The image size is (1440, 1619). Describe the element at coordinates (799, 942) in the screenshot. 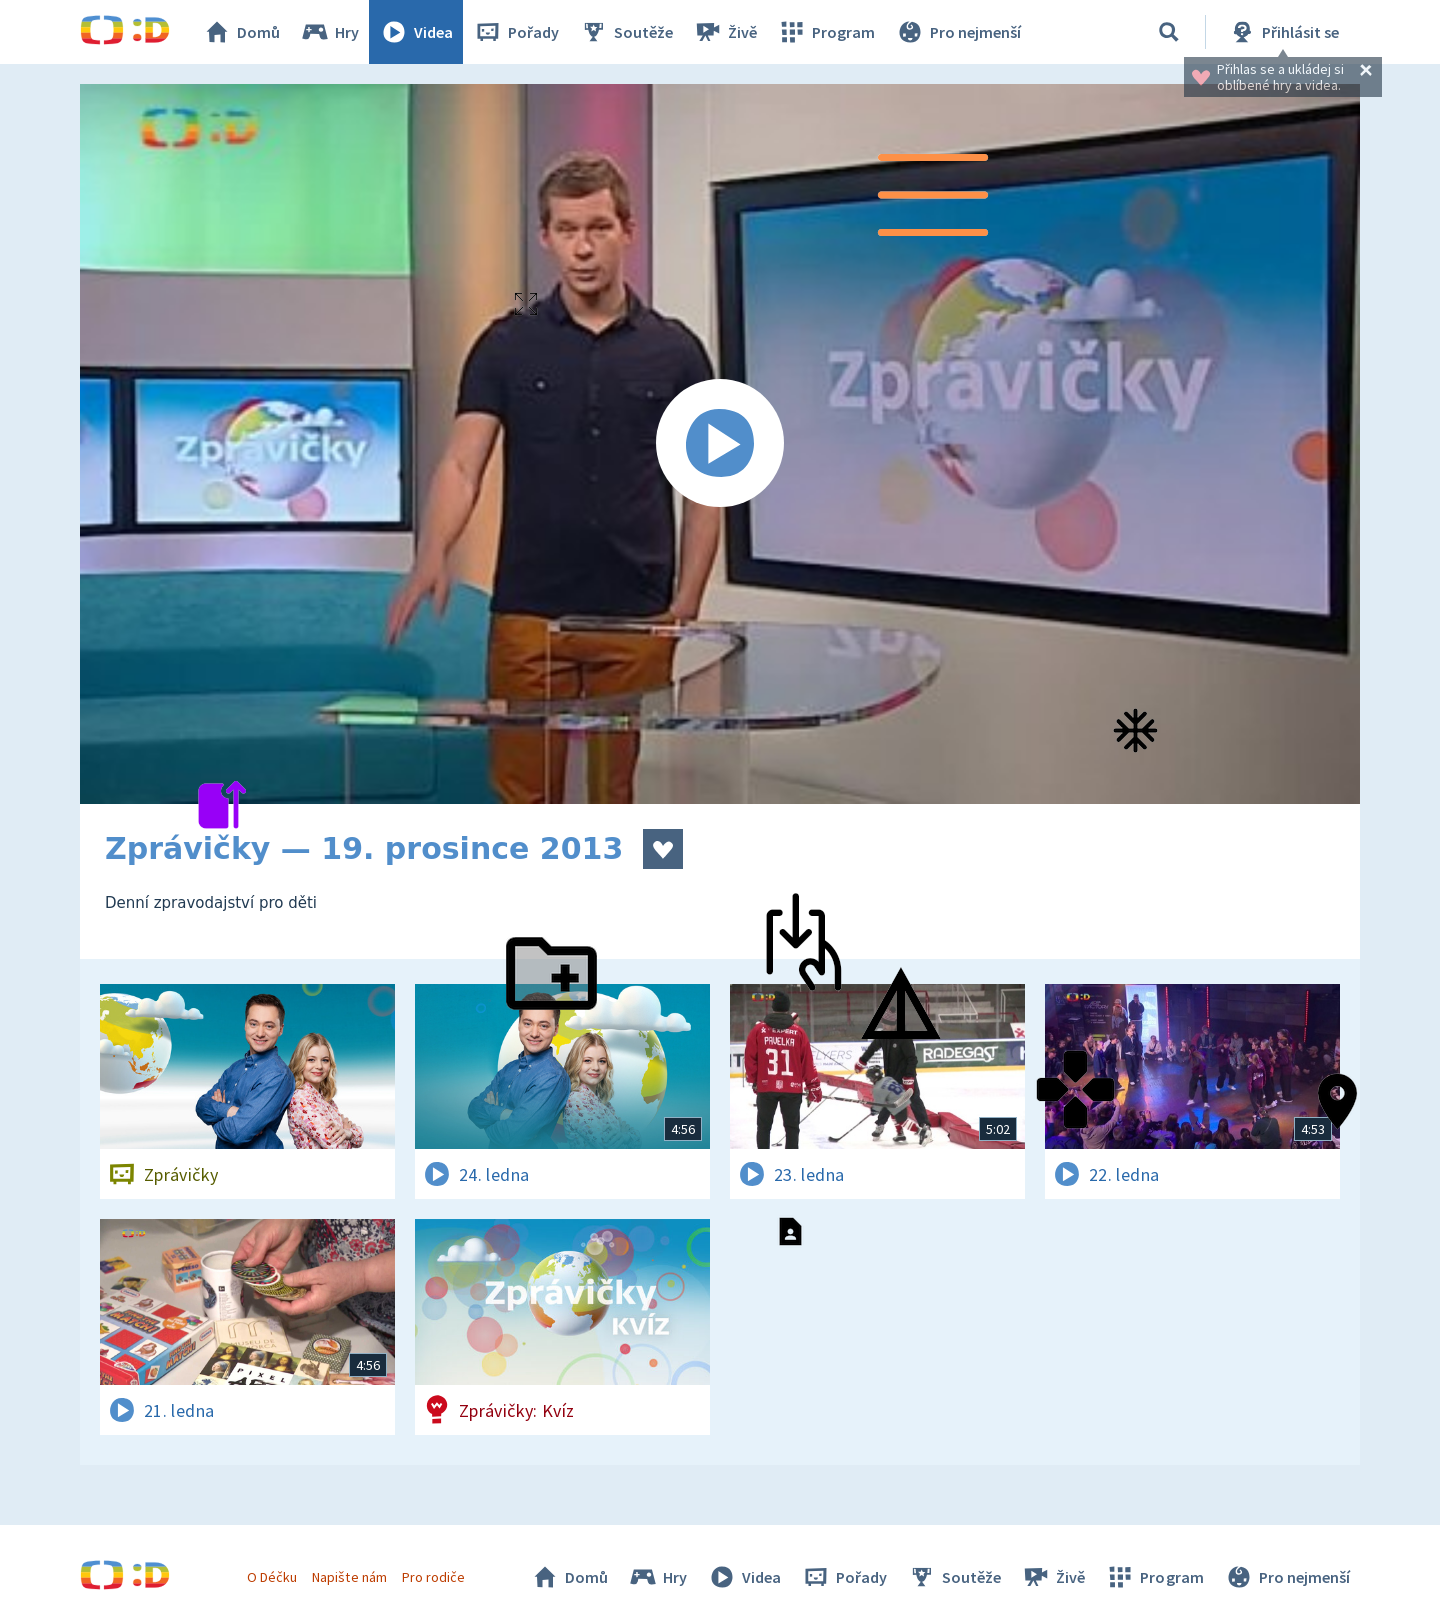

I see `withdraw funds or cash out` at that location.